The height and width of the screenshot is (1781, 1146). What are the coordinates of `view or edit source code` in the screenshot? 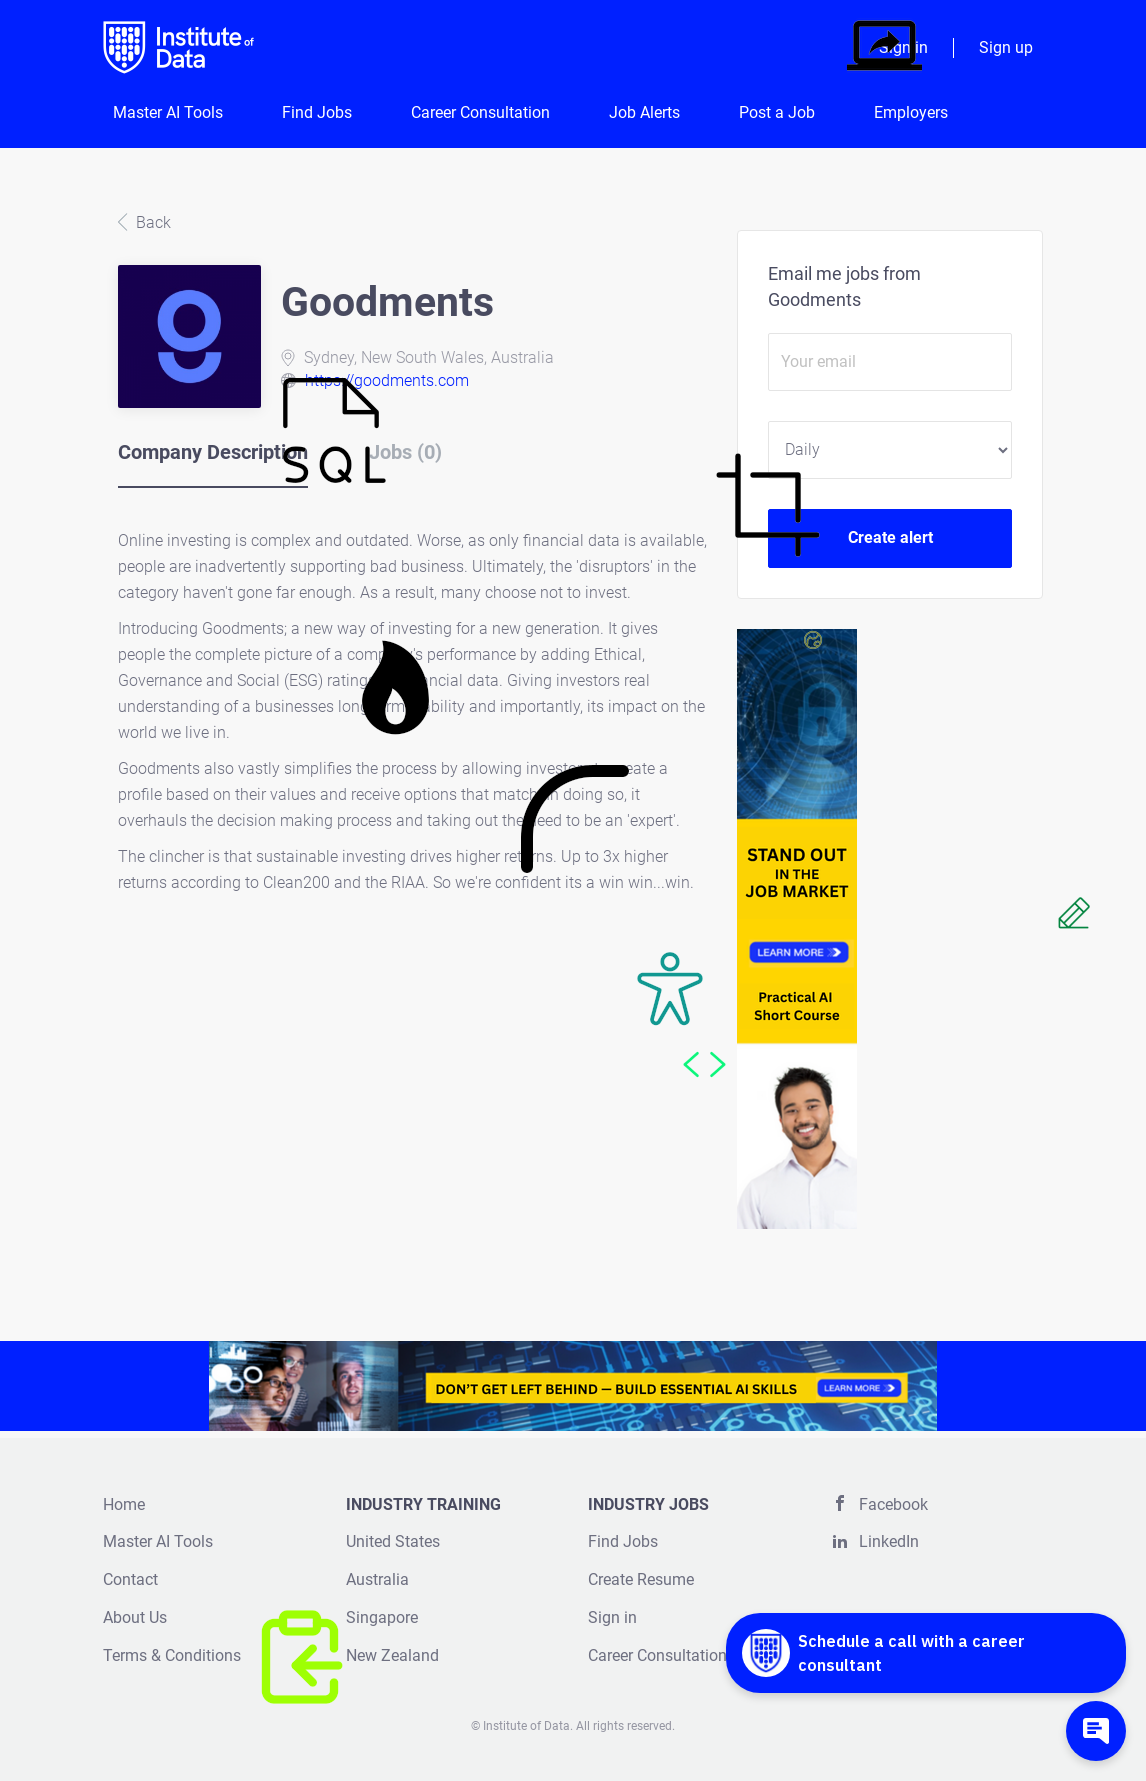 It's located at (704, 1064).